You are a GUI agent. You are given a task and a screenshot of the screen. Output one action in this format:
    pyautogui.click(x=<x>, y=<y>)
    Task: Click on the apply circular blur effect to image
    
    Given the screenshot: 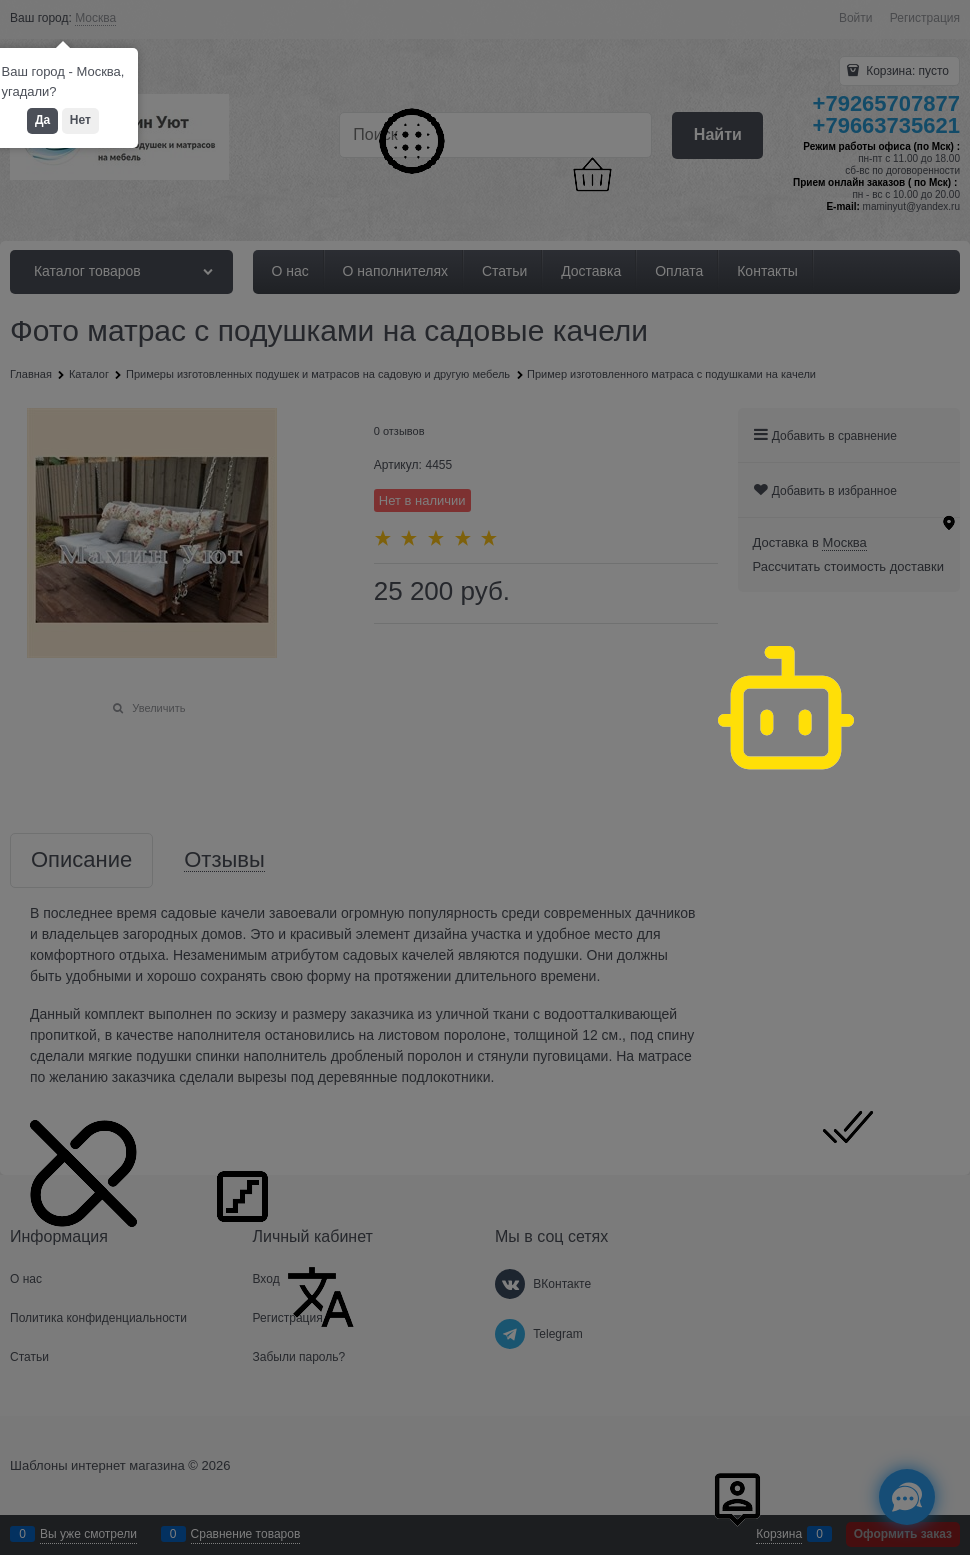 What is the action you would take?
    pyautogui.click(x=412, y=141)
    